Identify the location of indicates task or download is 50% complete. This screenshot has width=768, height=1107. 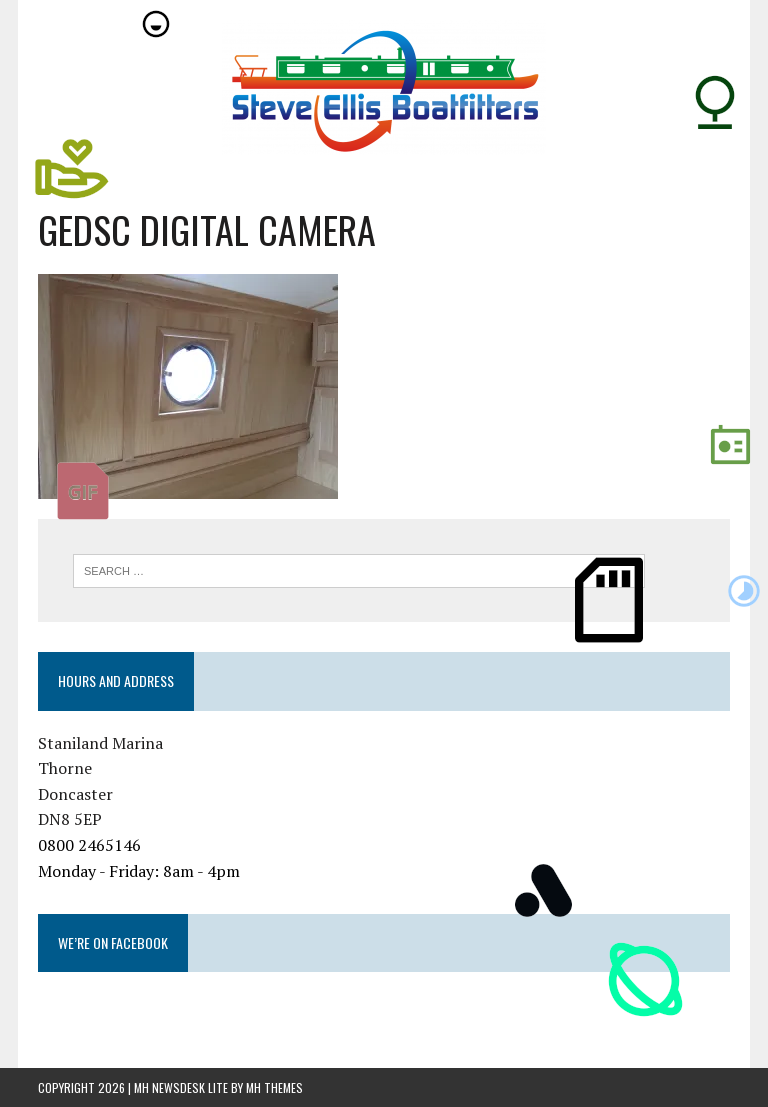
(744, 591).